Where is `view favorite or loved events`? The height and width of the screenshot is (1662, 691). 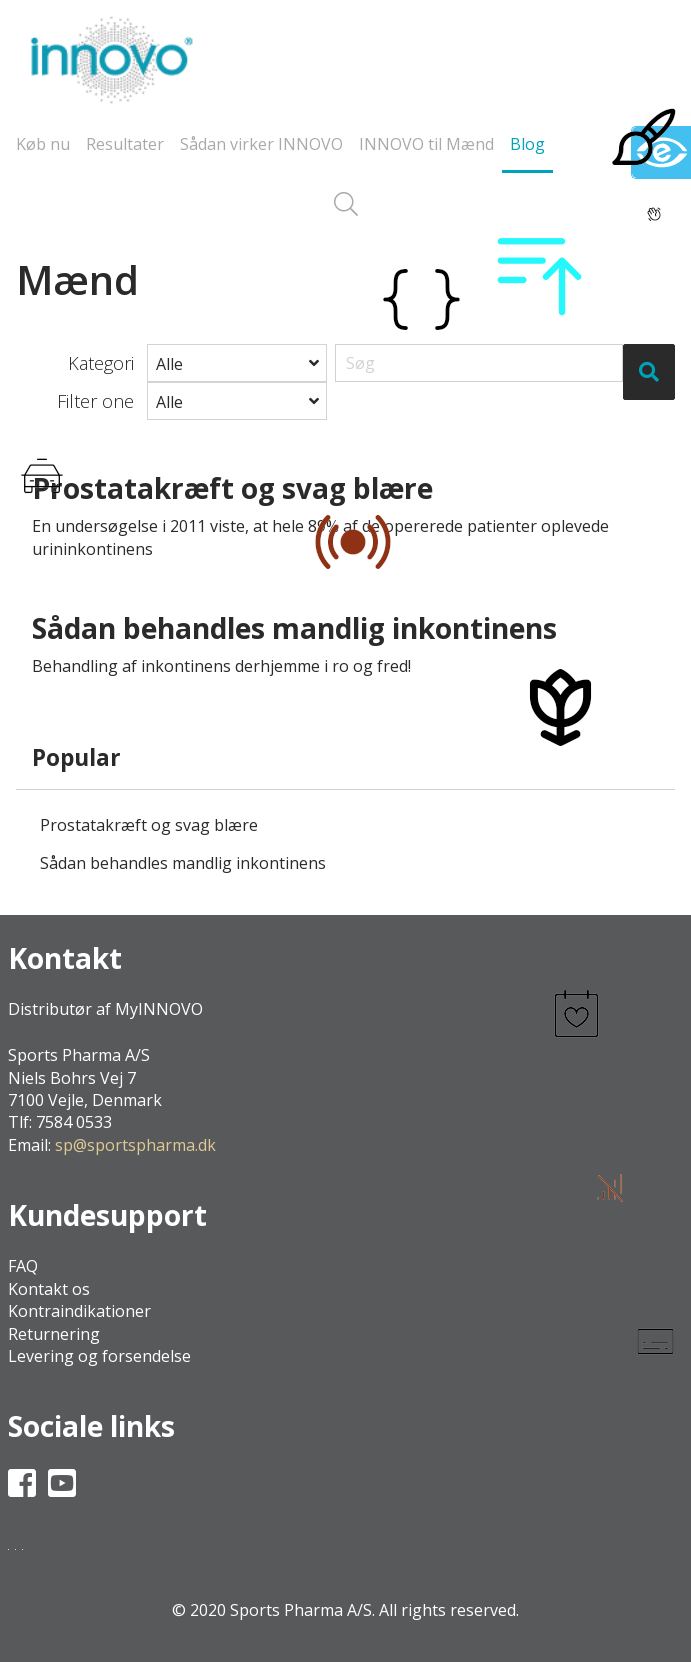 view favorite or loved events is located at coordinates (576, 1015).